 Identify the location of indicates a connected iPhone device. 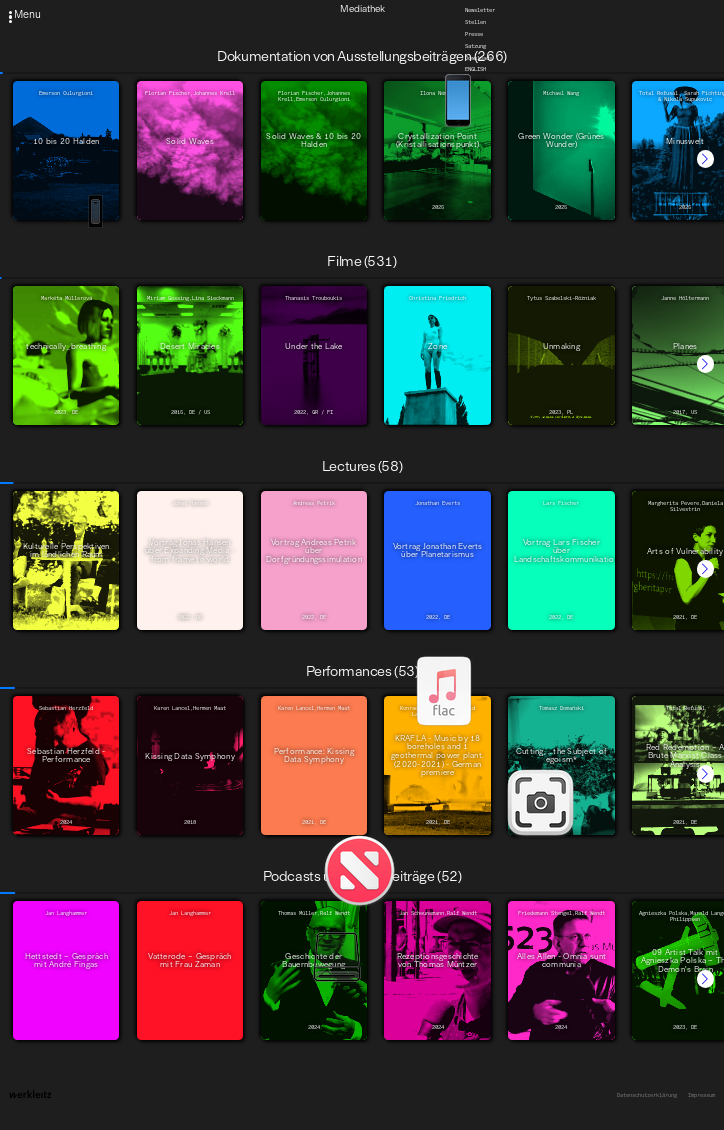
(458, 101).